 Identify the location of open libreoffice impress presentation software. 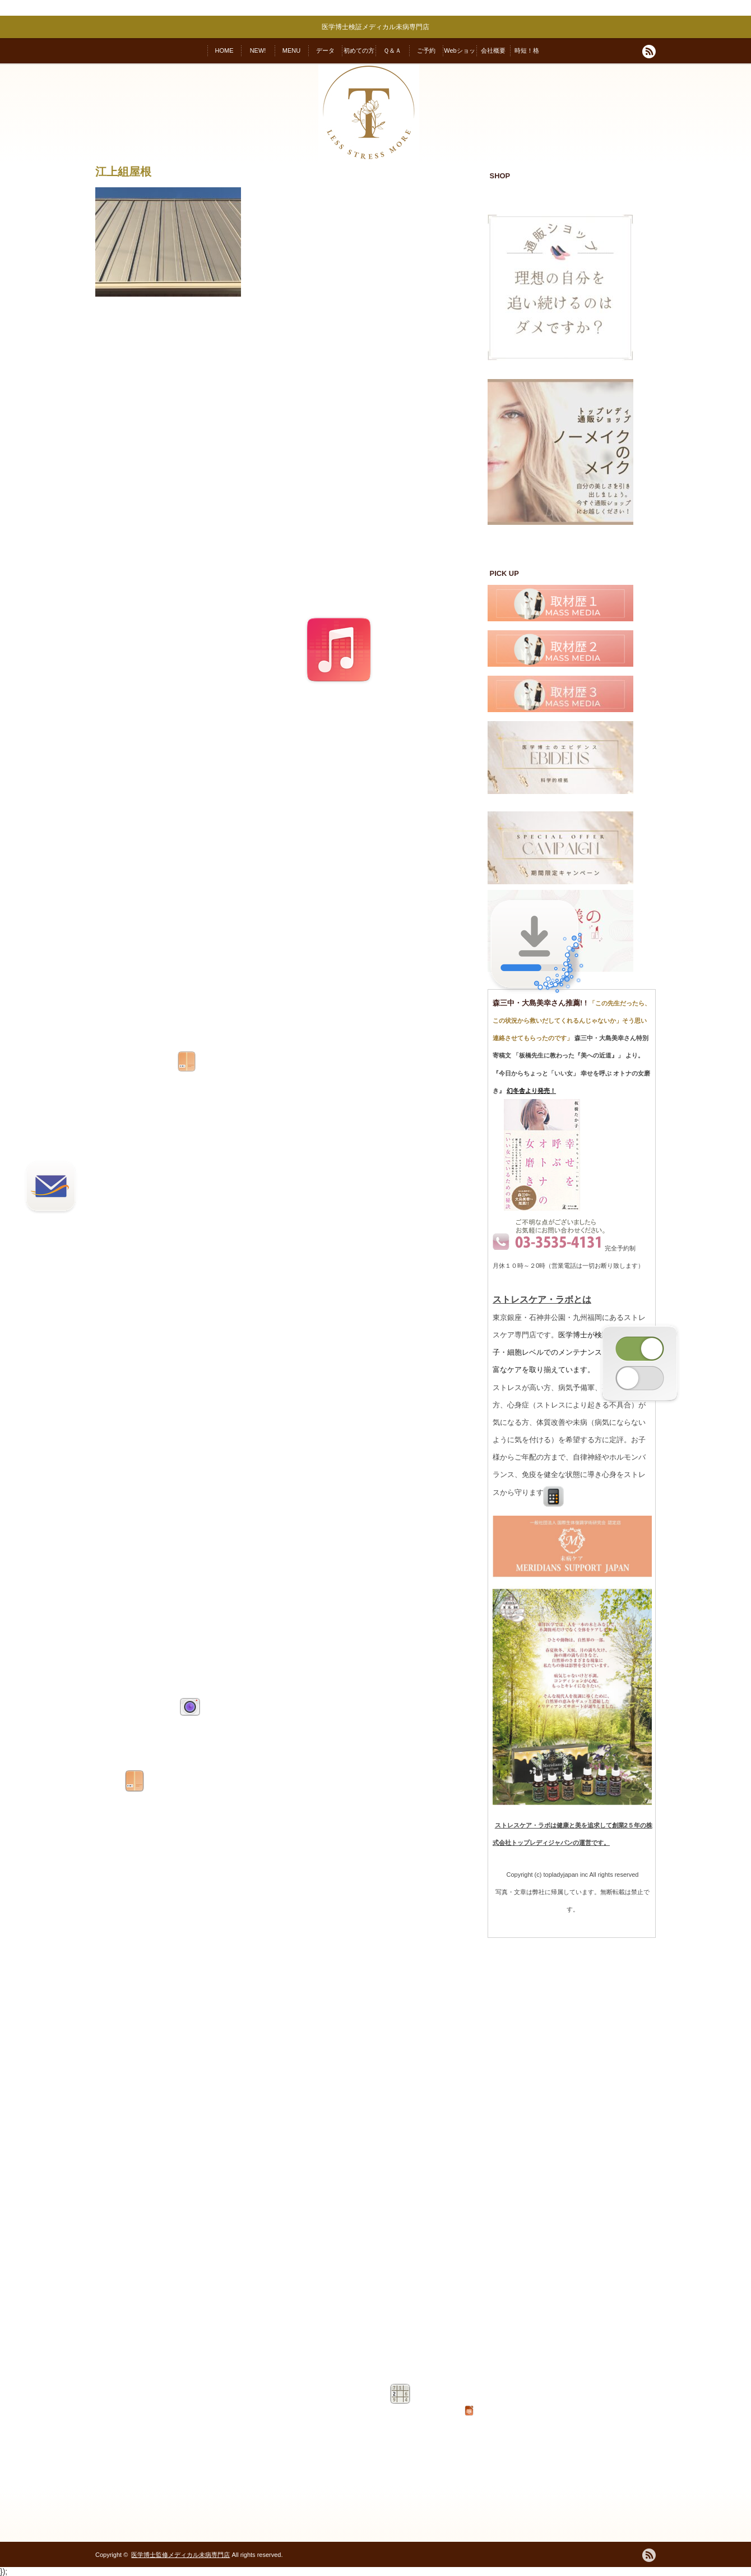
(469, 2411).